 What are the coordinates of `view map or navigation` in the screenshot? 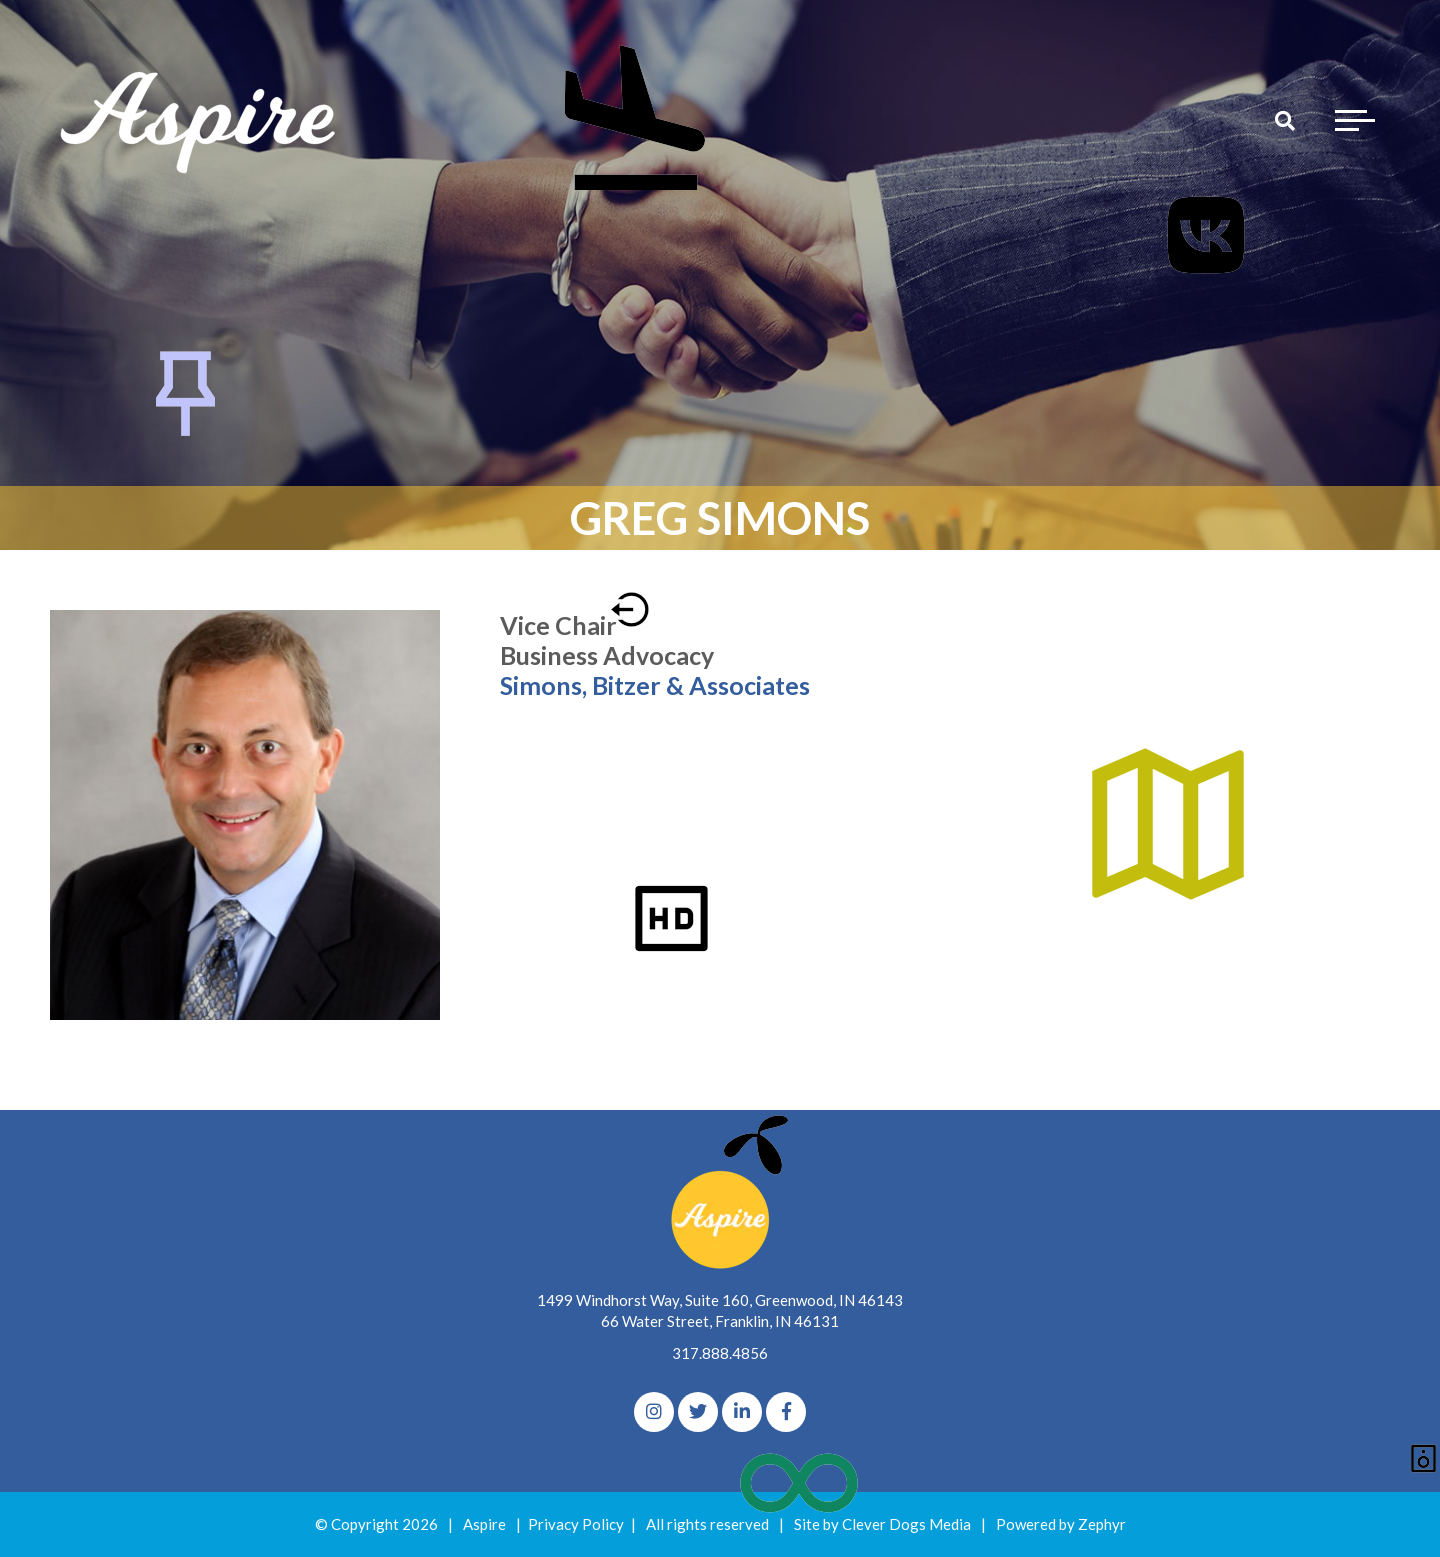 It's located at (1168, 824).